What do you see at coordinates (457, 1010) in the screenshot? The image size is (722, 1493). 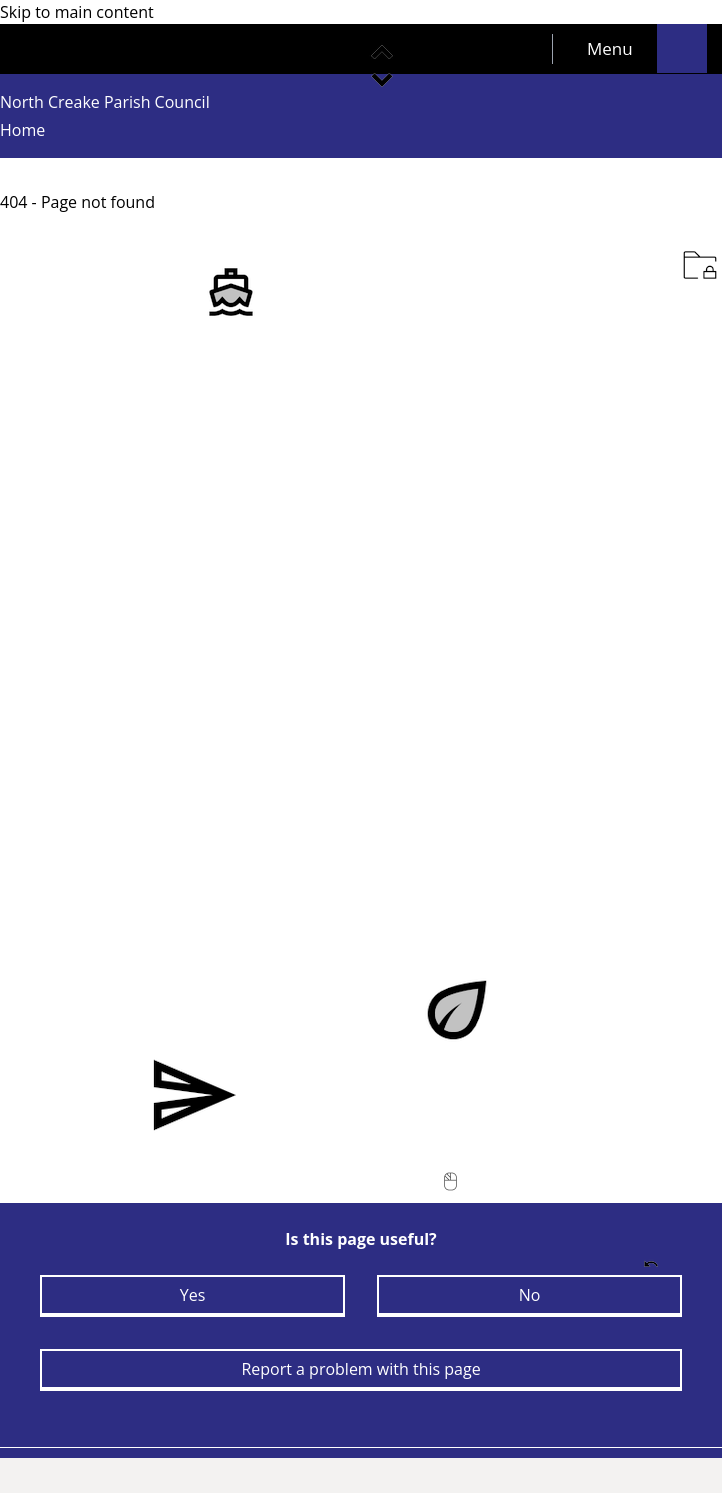 I see `indicates eco-friendly or sustainable option` at bounding box center [457, 1010].